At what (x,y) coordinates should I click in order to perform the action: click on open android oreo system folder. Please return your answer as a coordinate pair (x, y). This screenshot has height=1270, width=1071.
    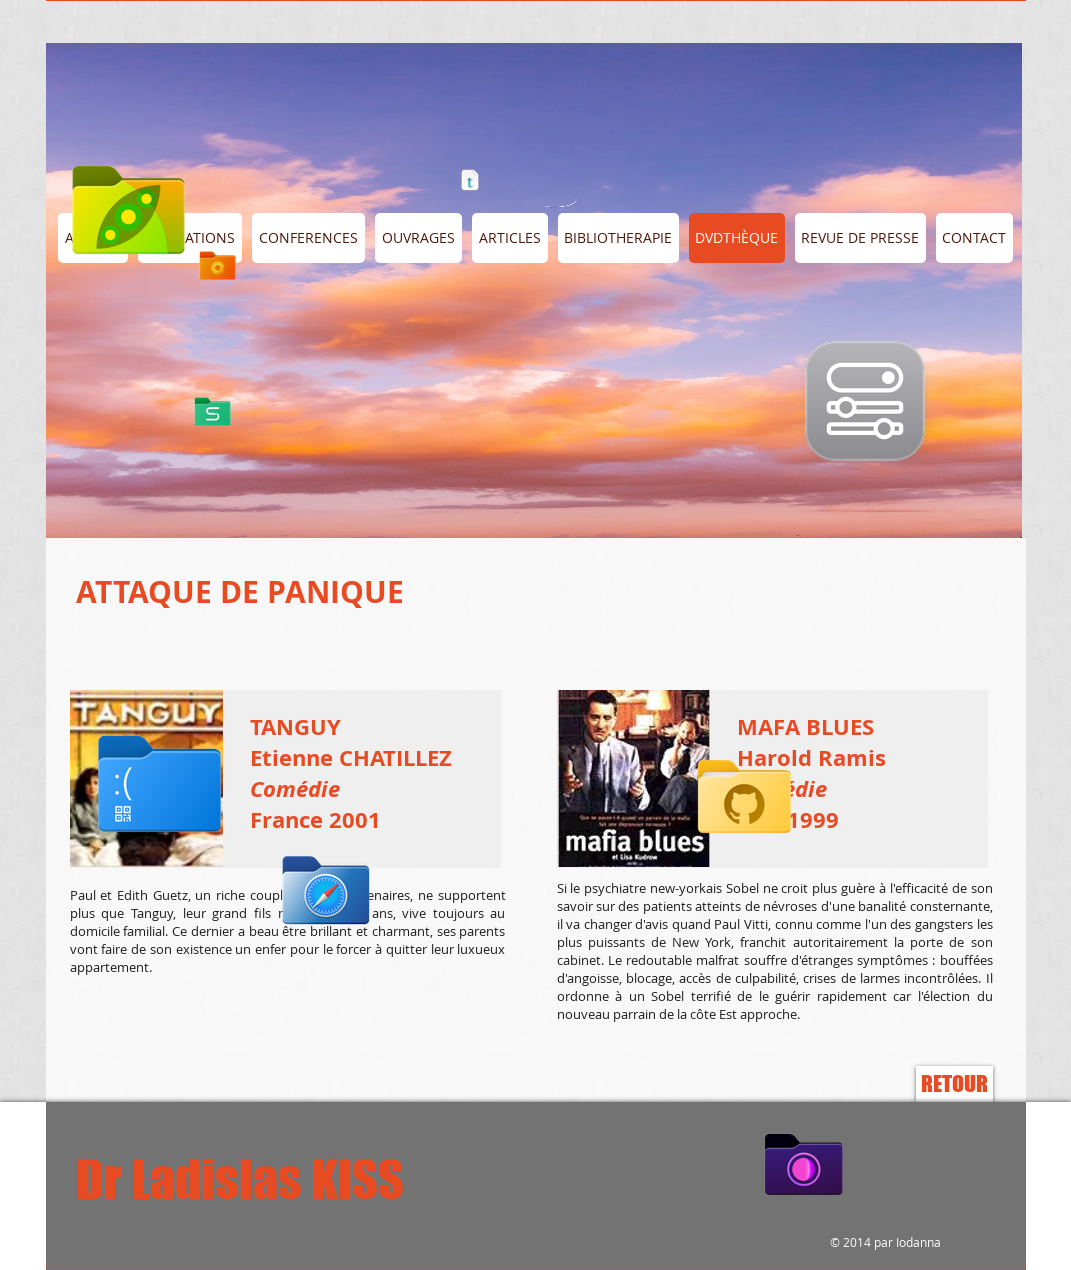
    Looking at the image, I should click on (217, 266).